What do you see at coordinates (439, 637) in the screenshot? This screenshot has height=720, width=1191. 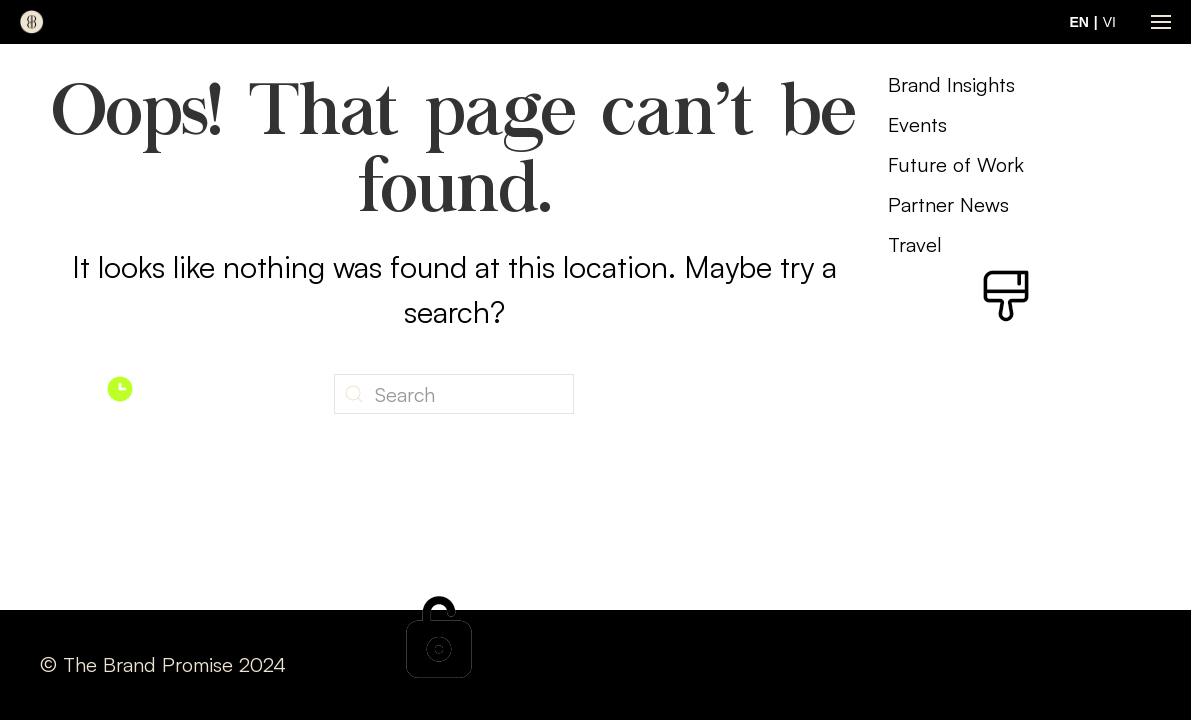 I see `unlock a secured item or feature` at bounding box center [439, 637].